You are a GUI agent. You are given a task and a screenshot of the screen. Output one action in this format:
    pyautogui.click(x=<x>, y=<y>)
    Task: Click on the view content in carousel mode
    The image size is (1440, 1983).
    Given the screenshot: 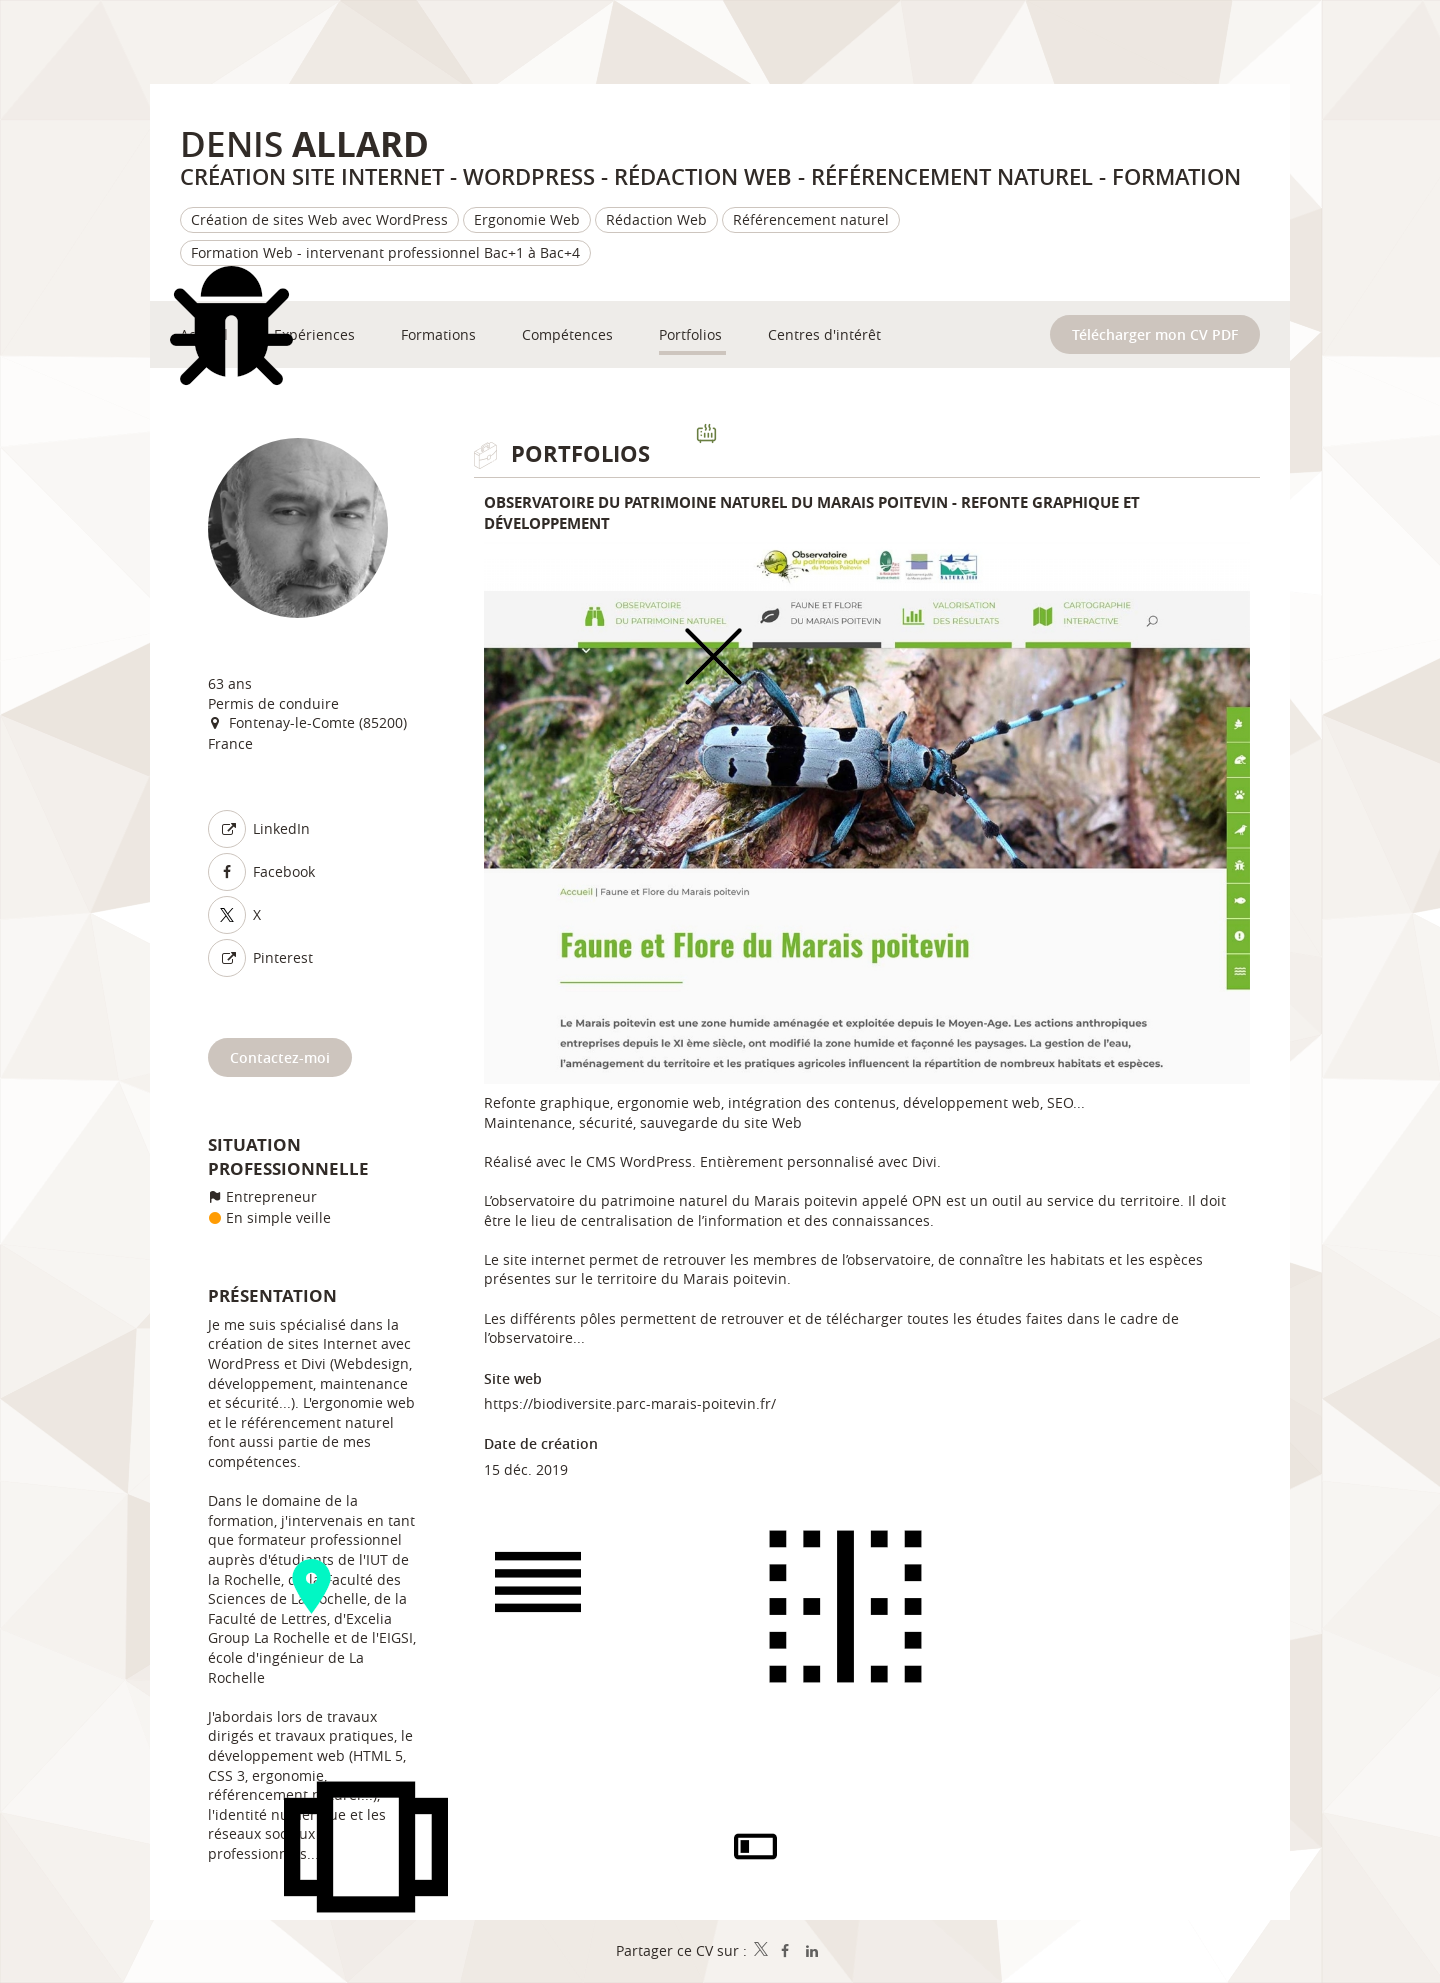 What is the action you would take?
    pyautogui.click(x=366, y=1847)
    